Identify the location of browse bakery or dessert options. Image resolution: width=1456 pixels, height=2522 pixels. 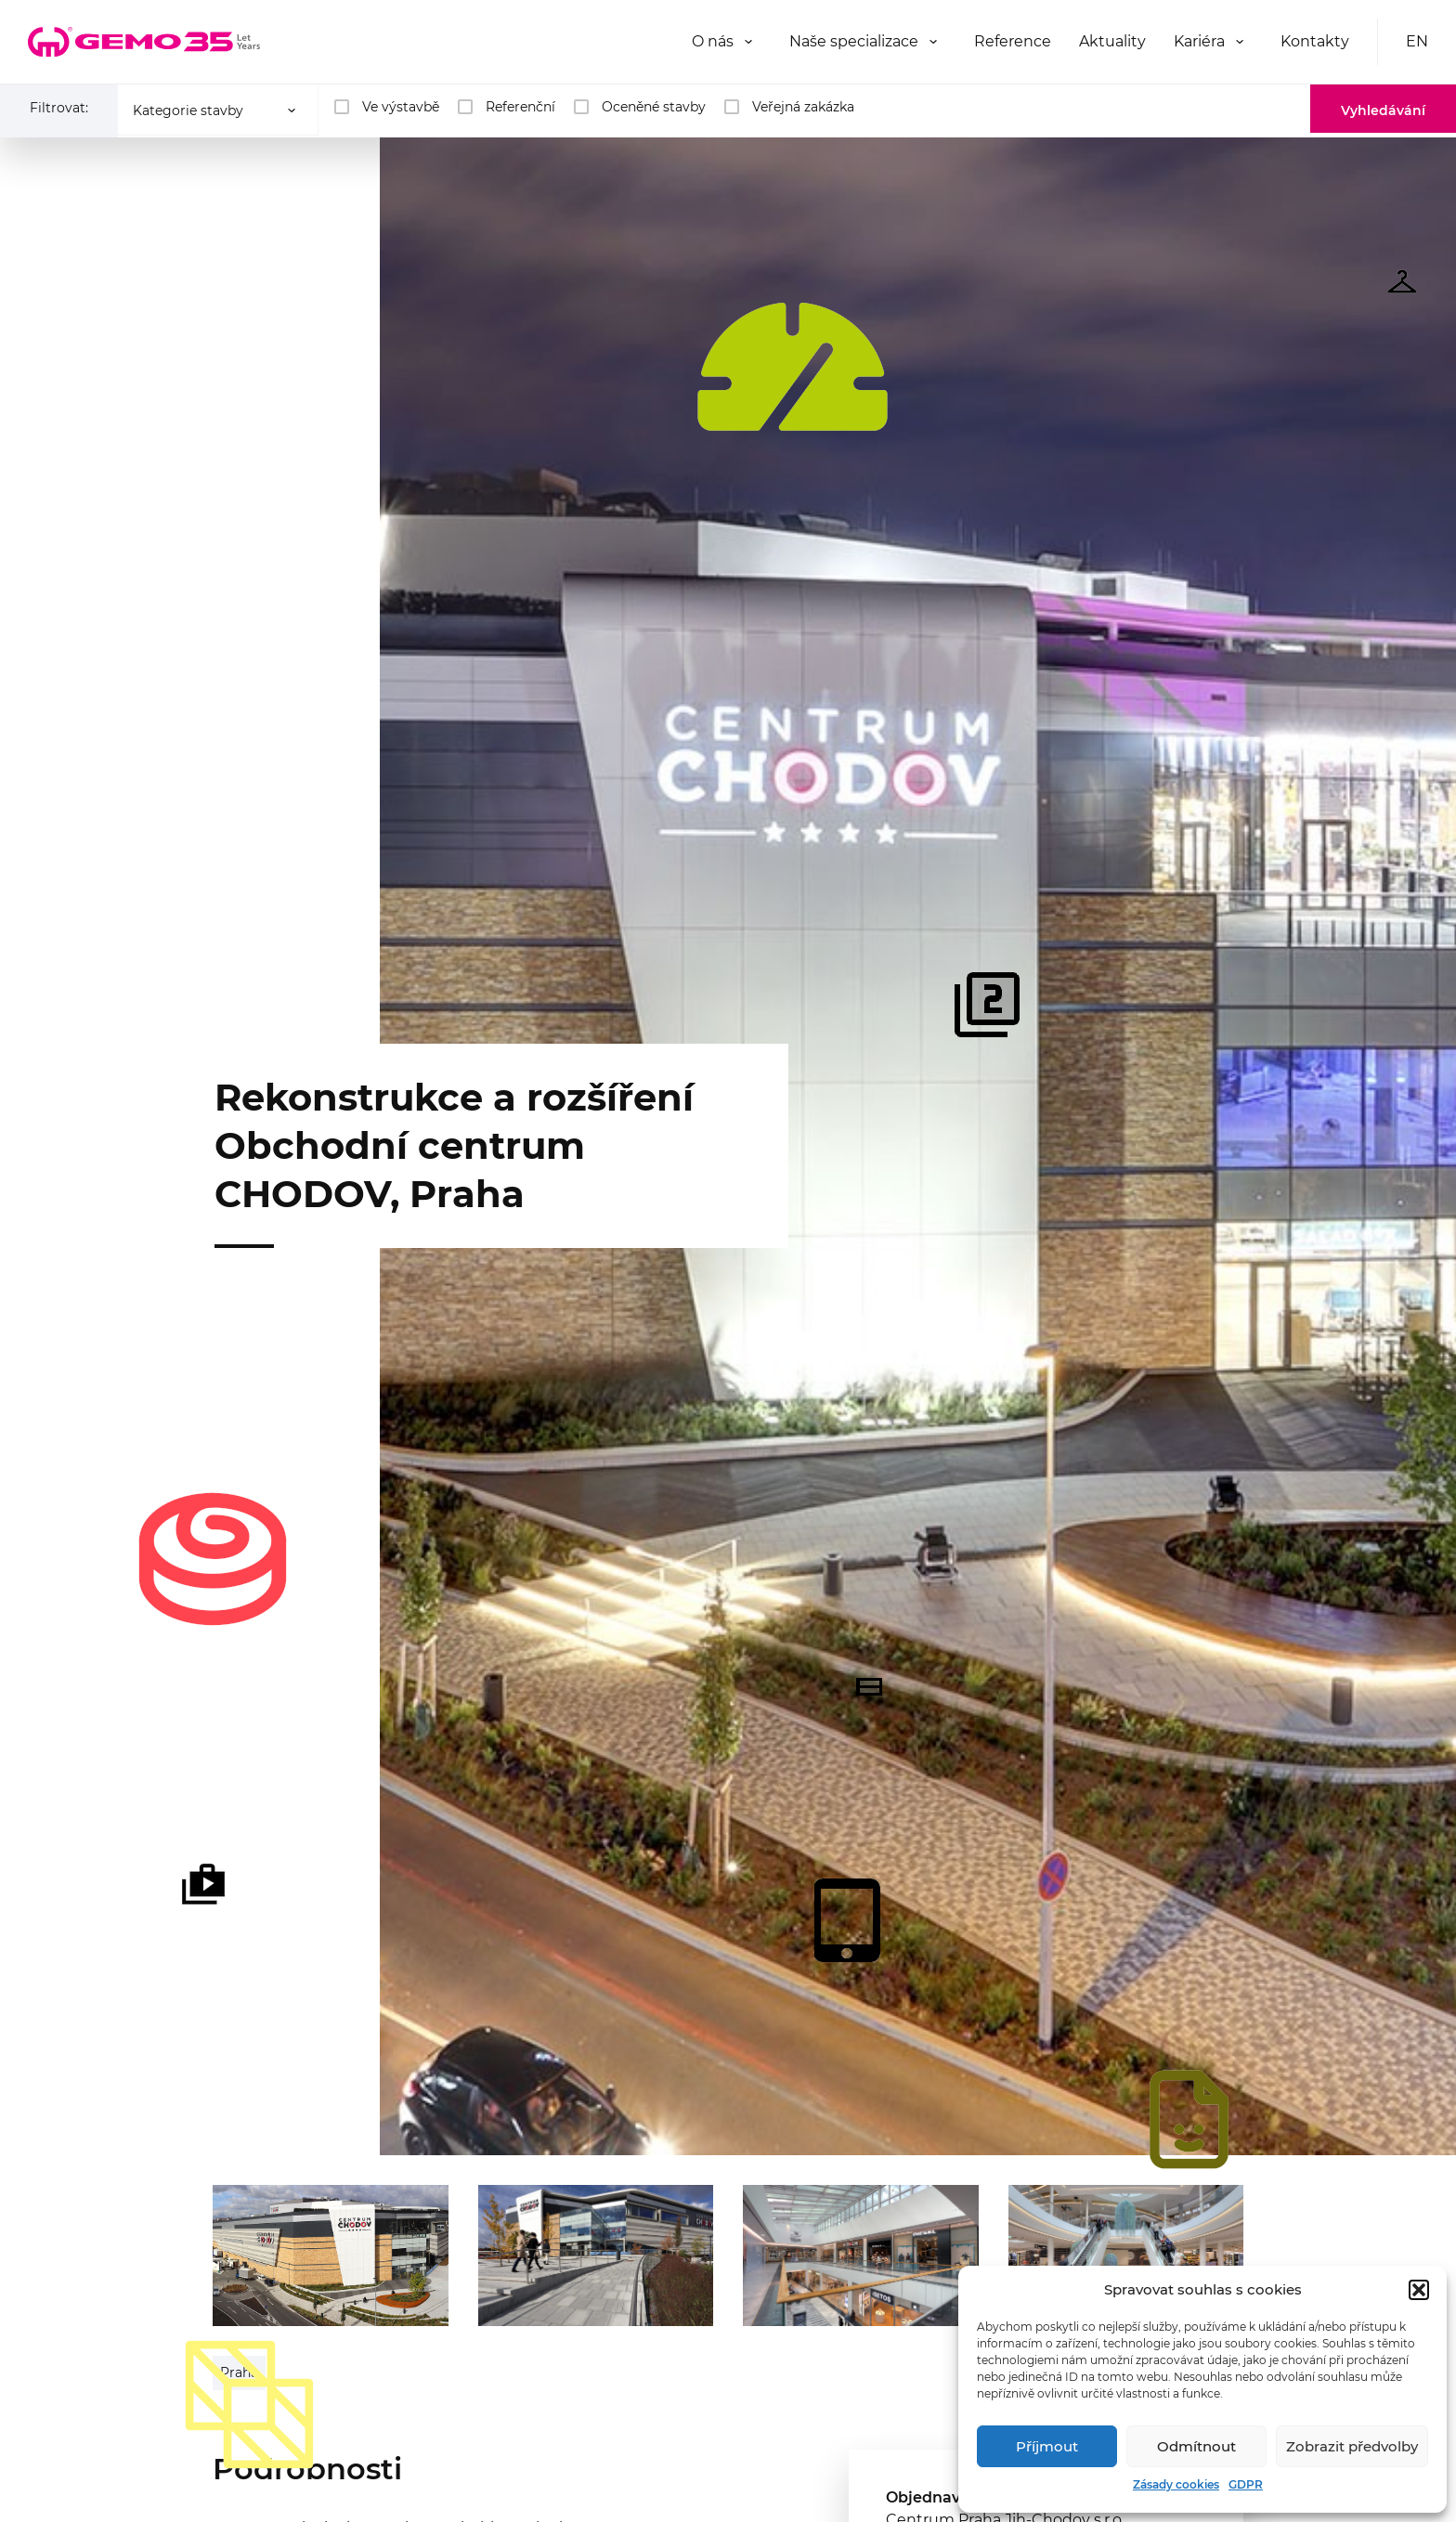
(213, 1559).